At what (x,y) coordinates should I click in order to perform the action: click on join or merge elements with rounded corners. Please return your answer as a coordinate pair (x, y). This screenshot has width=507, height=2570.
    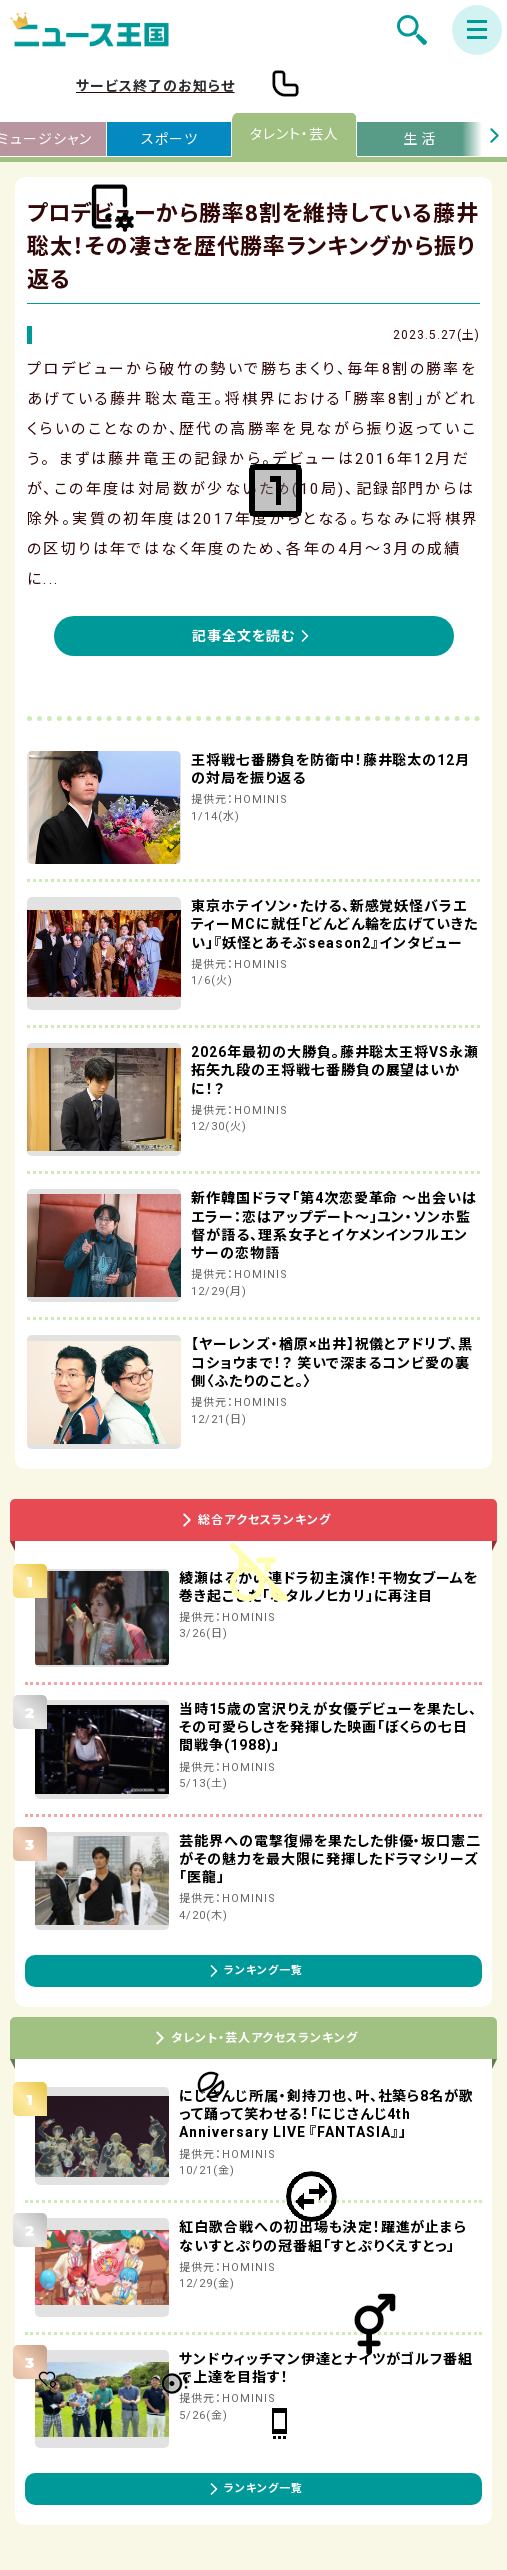
    Looking at the image, I should click on (285, 83).